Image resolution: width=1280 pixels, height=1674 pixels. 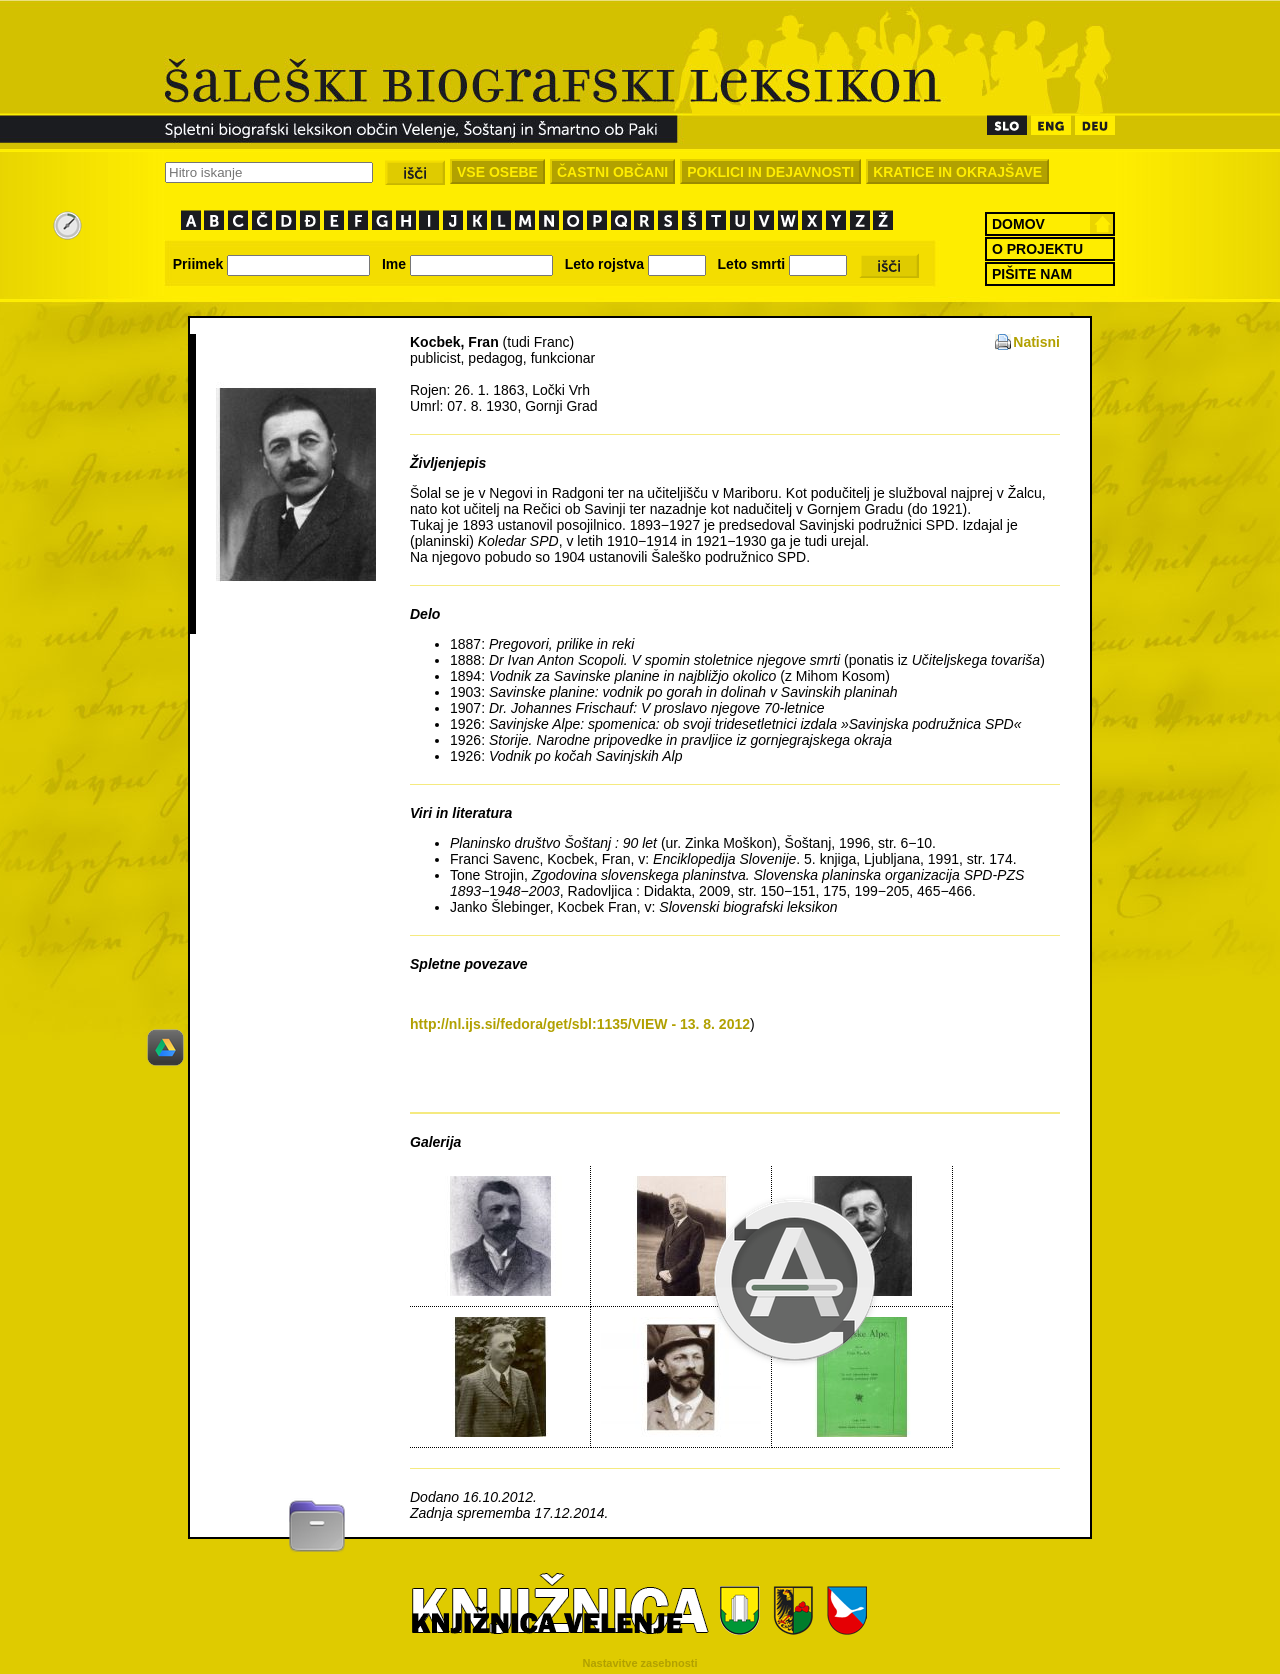 I want to click on open the software updater application, so click(x=794, y=1280).